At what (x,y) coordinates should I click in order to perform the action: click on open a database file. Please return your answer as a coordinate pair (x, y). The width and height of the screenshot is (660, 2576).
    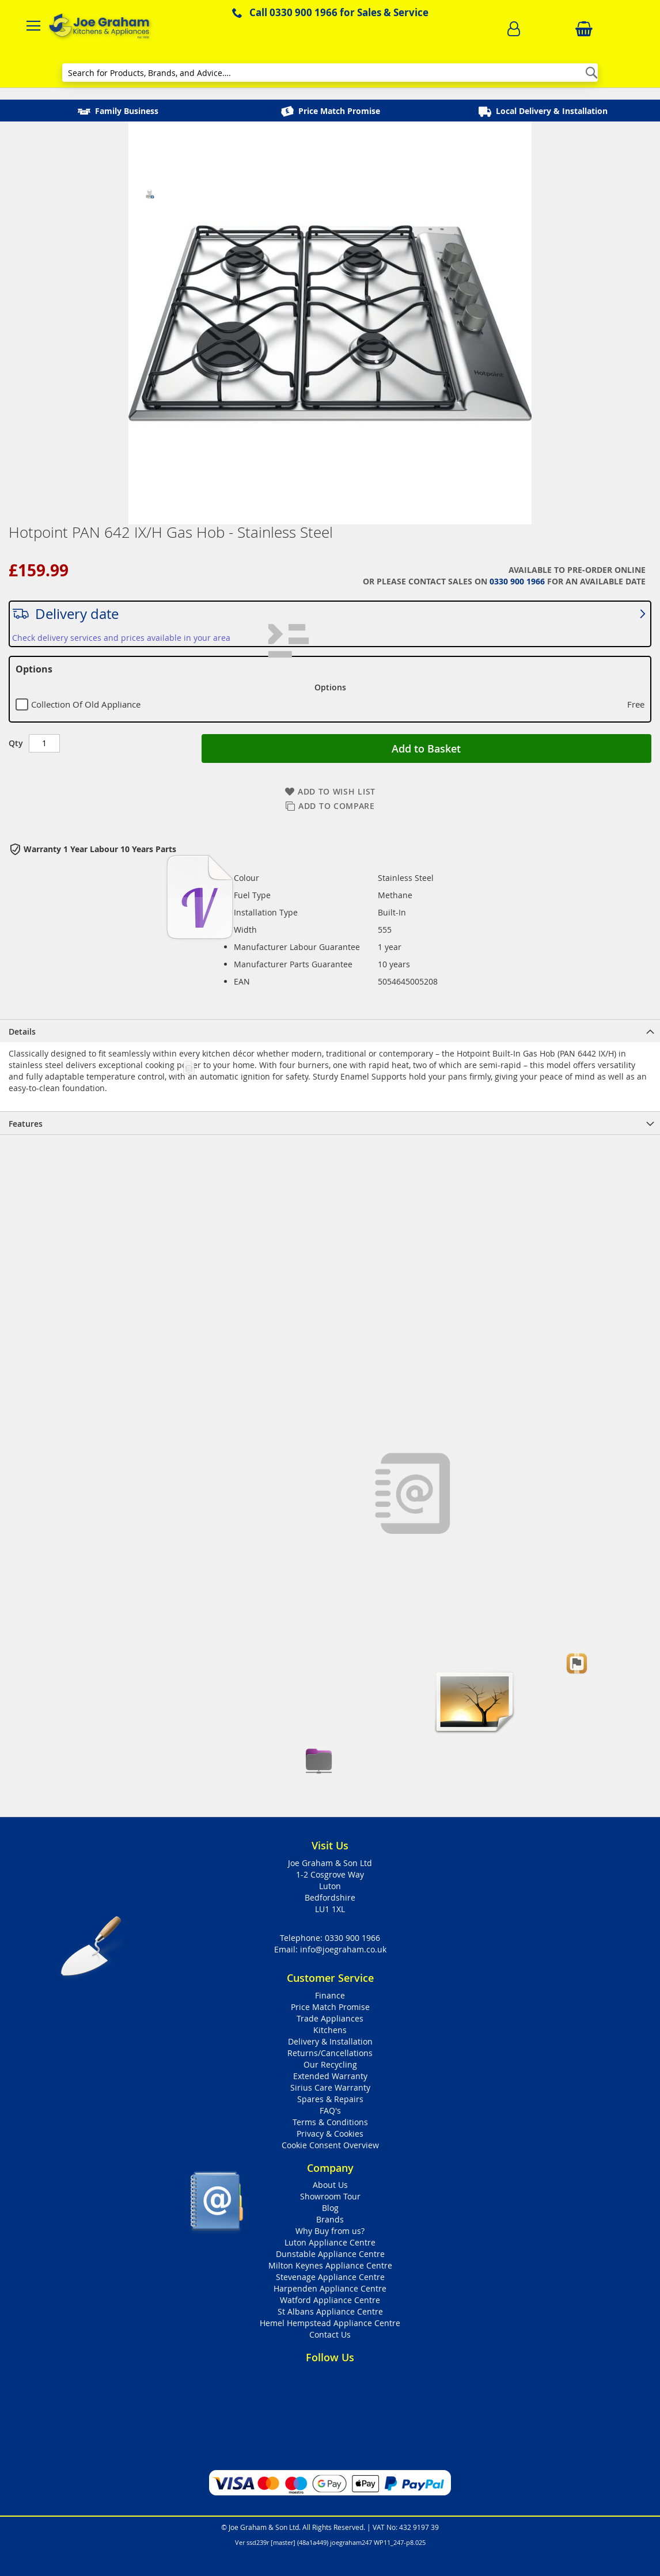
    Looking at the image, I should click on (189, 1067).